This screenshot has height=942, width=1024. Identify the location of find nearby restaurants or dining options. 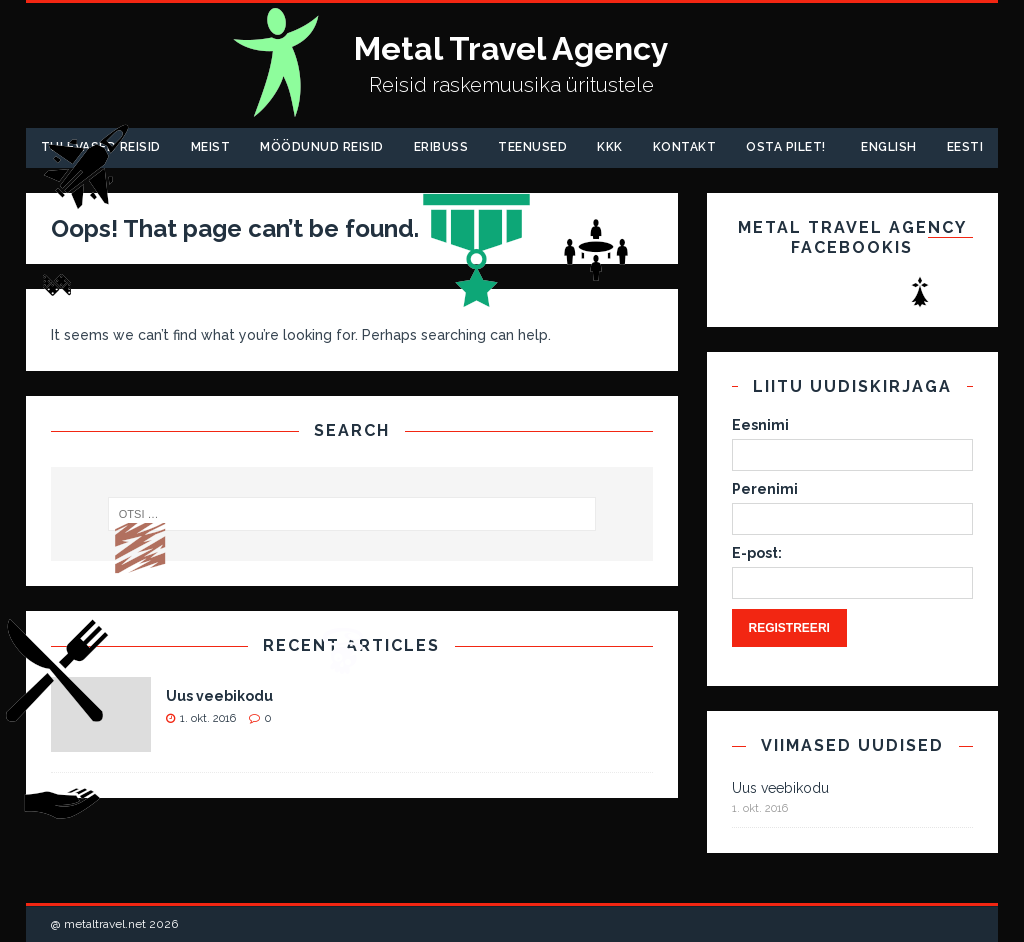
(57, 669).